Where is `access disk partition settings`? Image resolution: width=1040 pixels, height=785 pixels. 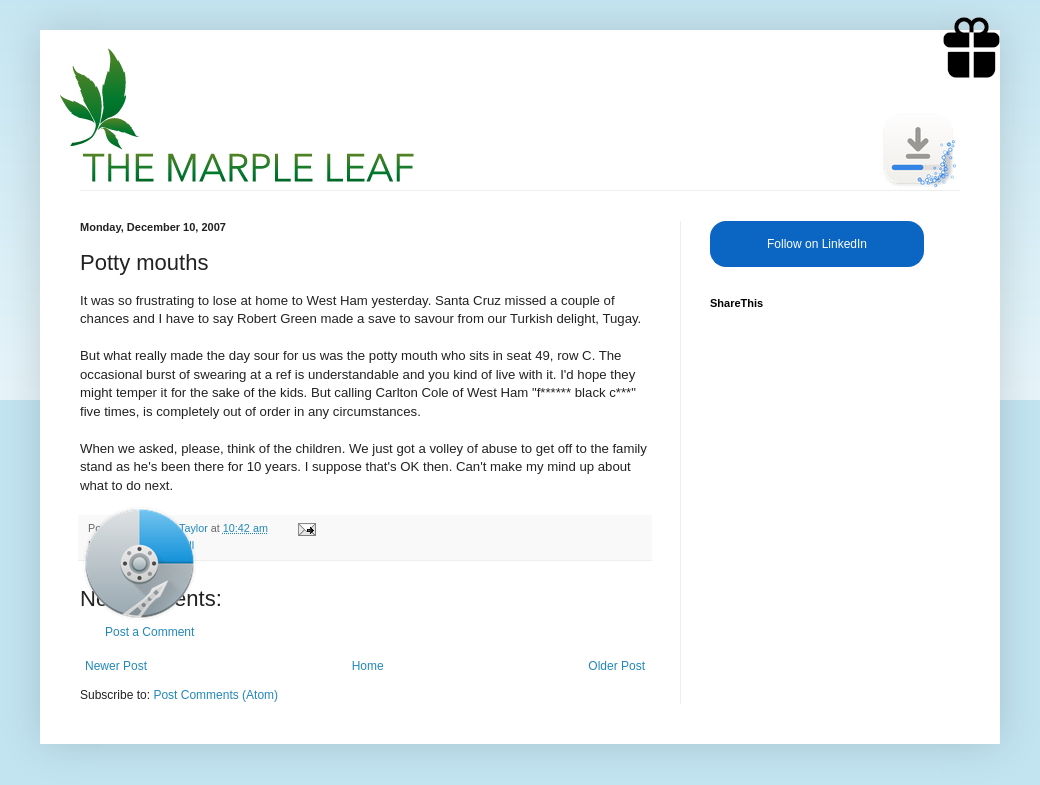 access disk partition settings is located at coordinates (139, 563).